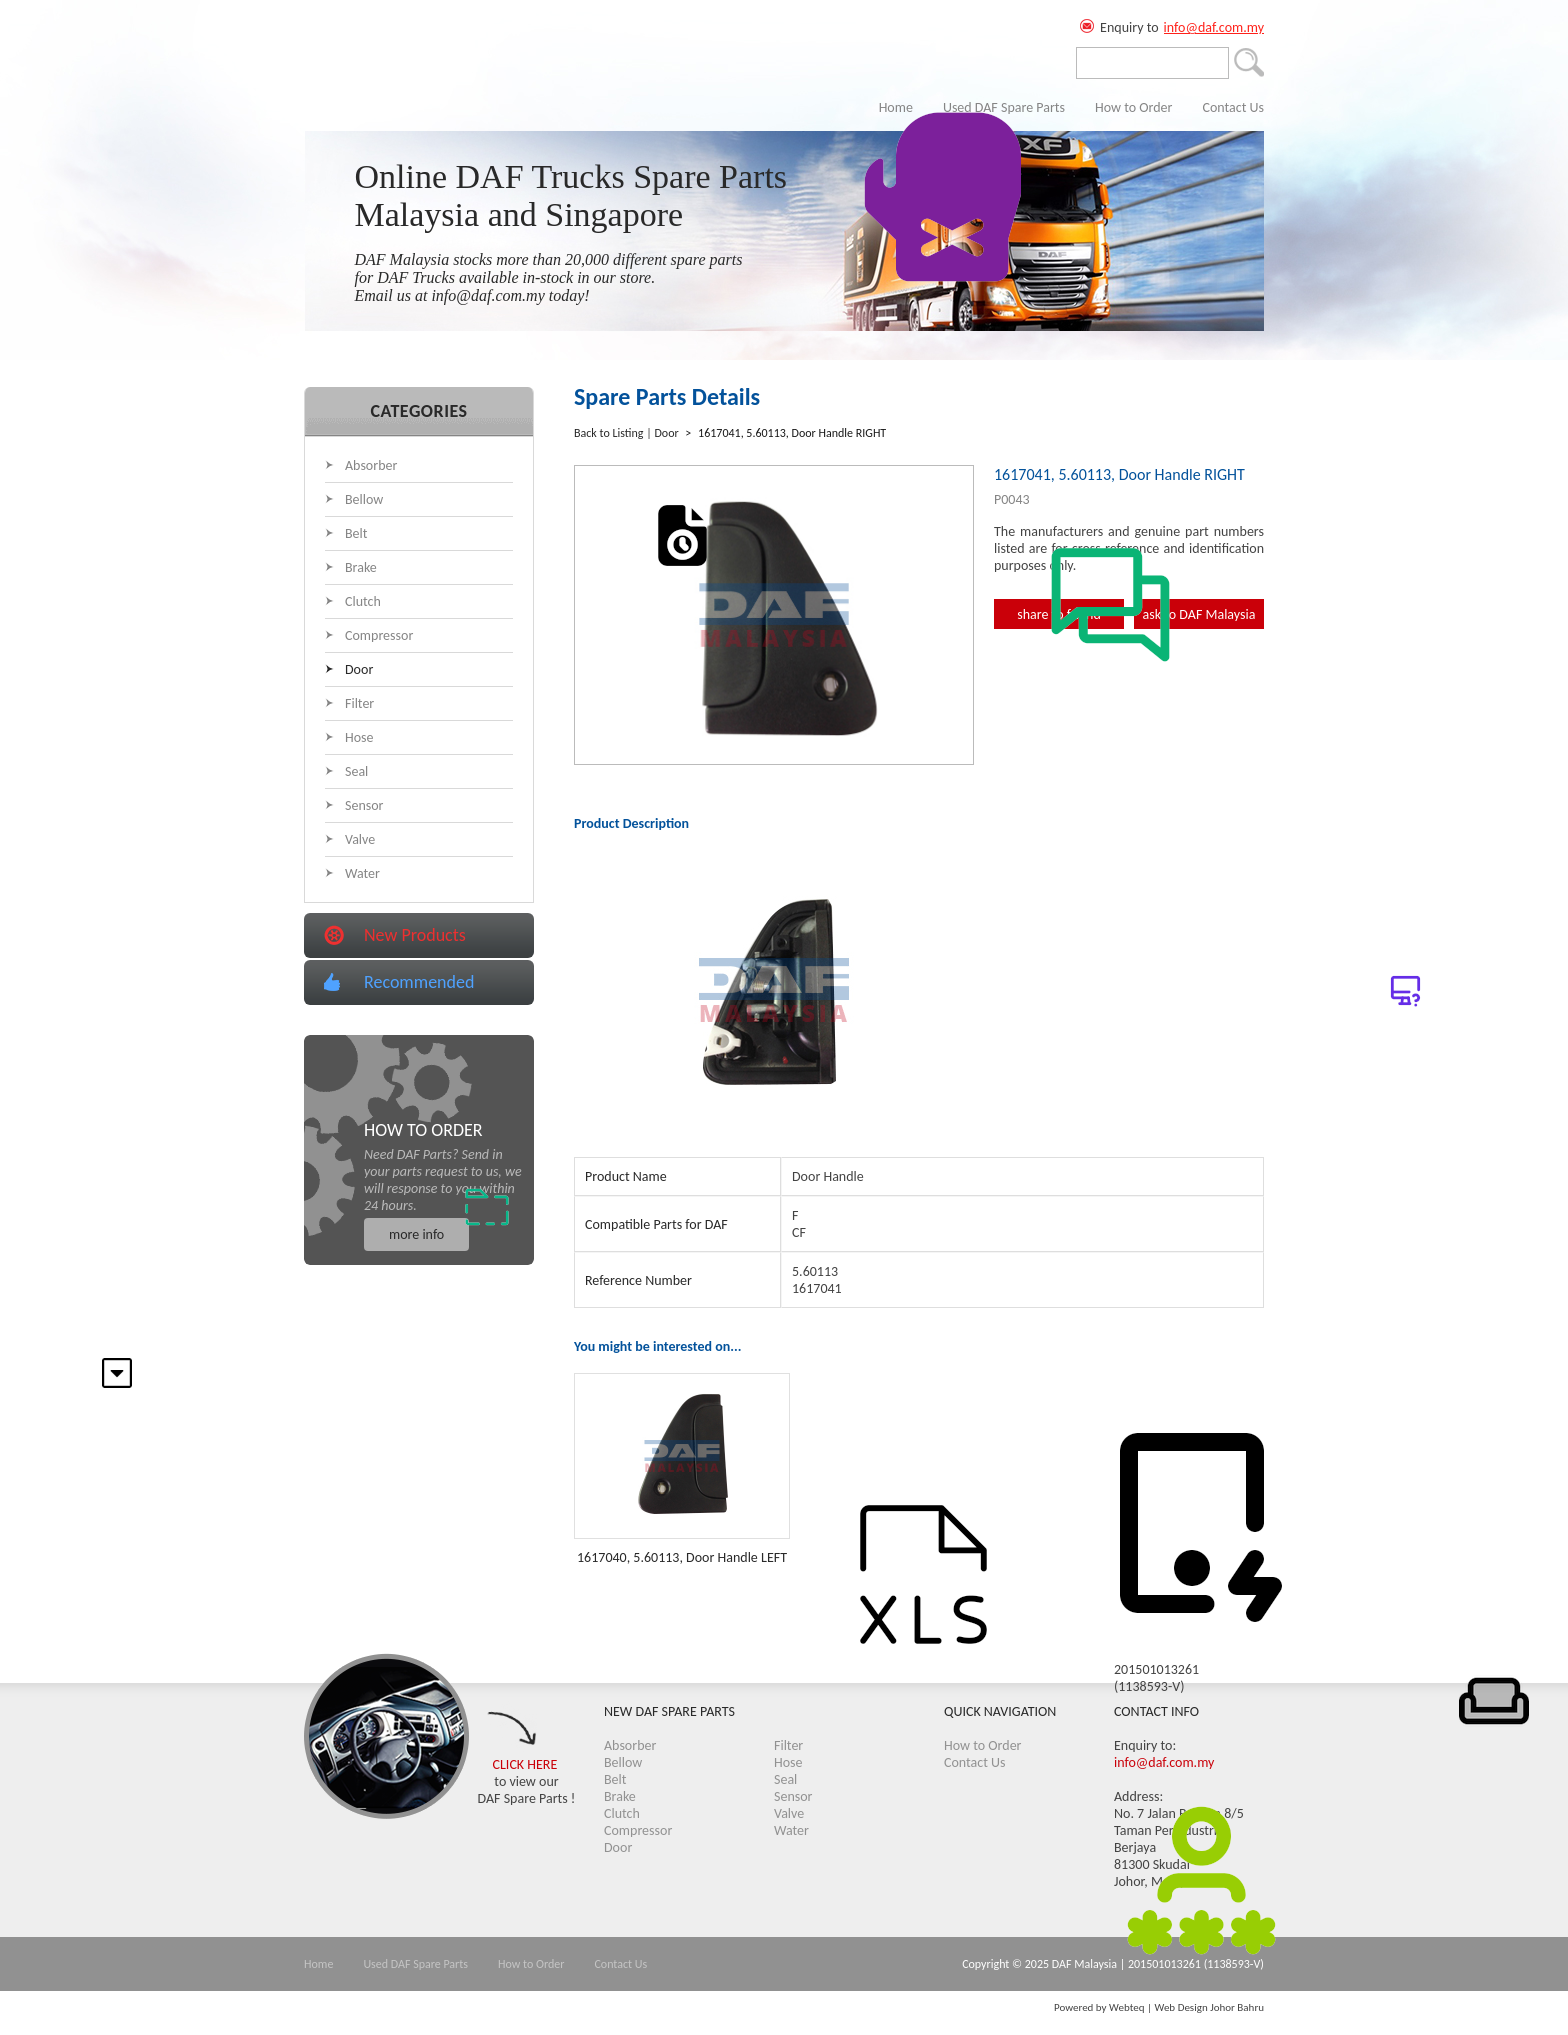 This screenshot has width=1568, height=2035. I want to click on open your conversations, so click(1110, 602).